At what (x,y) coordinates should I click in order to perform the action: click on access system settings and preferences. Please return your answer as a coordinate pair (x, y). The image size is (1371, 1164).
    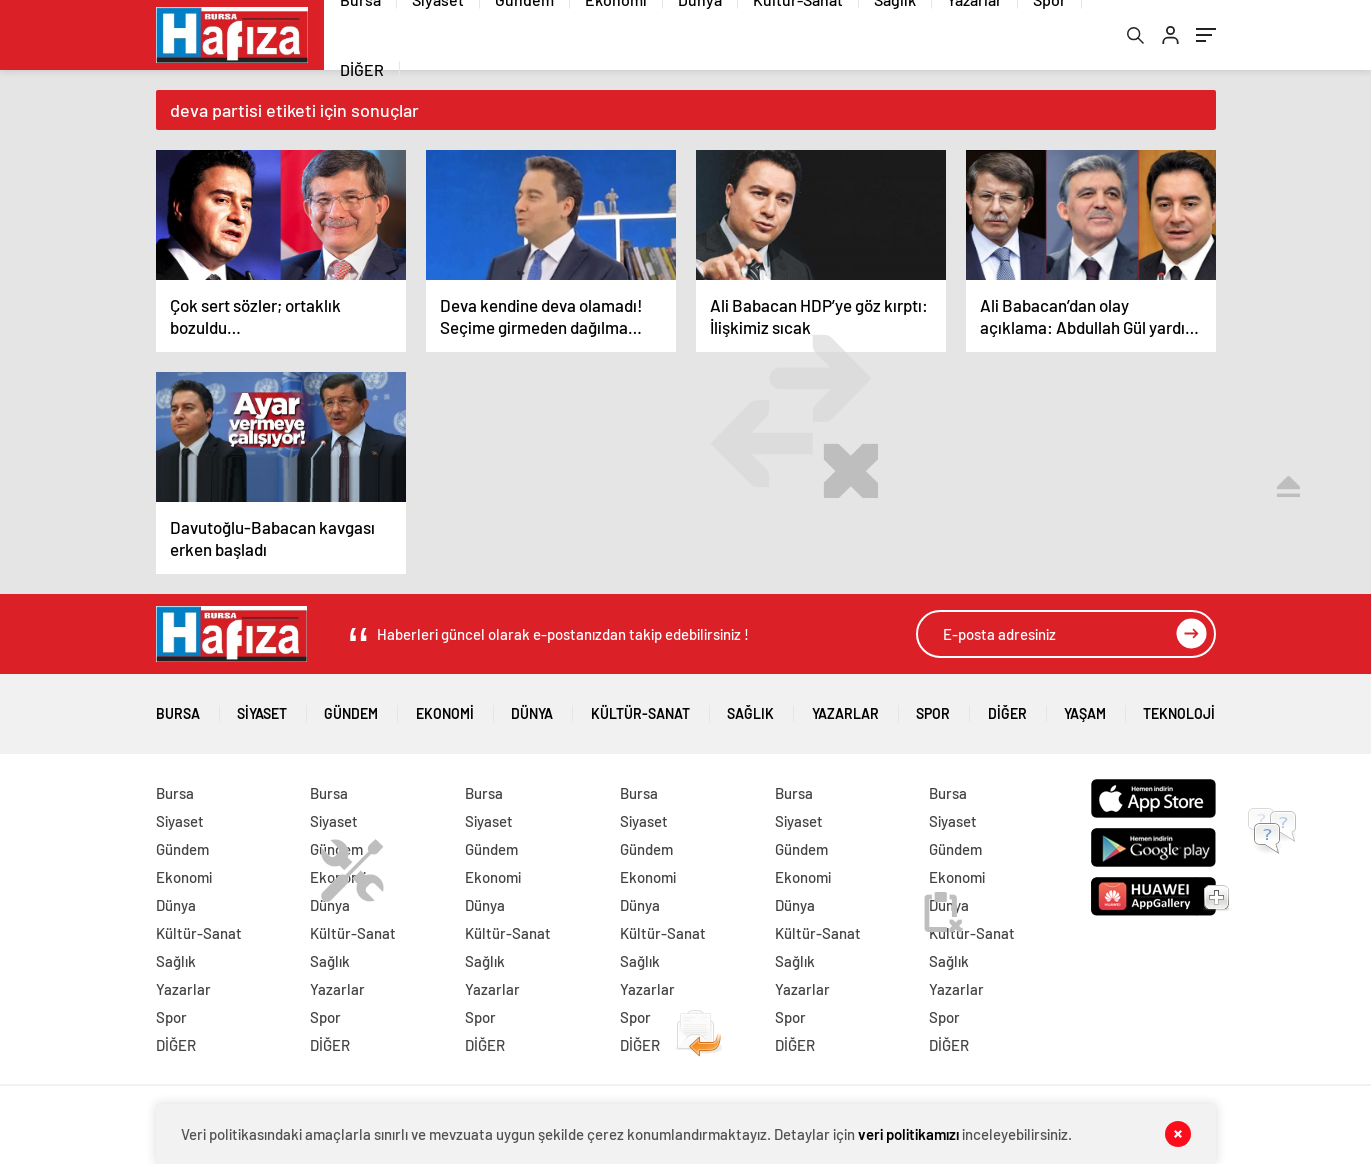
    Looking at the image, I should click on (352, 870).